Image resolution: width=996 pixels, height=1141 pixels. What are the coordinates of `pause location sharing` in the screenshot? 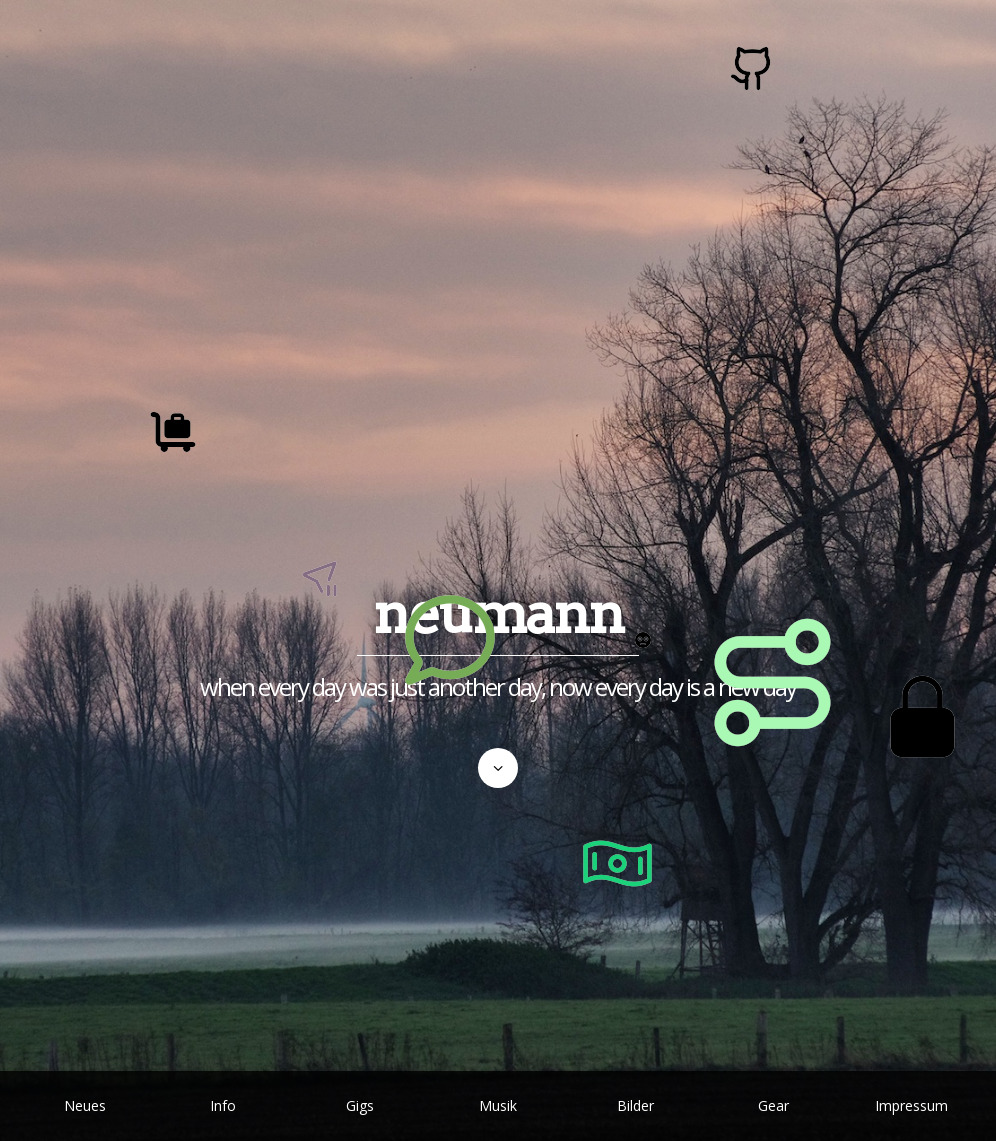 It's located at (320, 578).